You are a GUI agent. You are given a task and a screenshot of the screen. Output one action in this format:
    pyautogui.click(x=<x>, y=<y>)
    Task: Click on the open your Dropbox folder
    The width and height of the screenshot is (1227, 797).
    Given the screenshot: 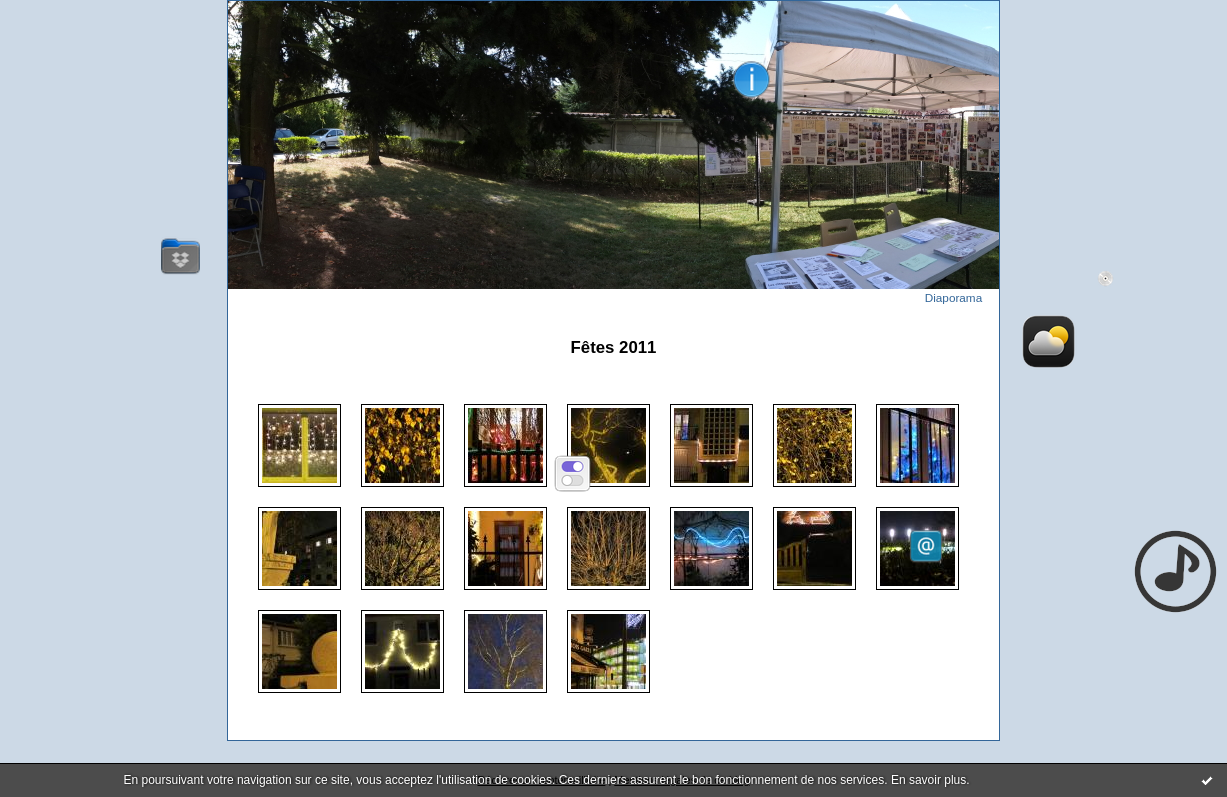 What is the action you would take?
    pyautogui.click(x=180, y=255)
    